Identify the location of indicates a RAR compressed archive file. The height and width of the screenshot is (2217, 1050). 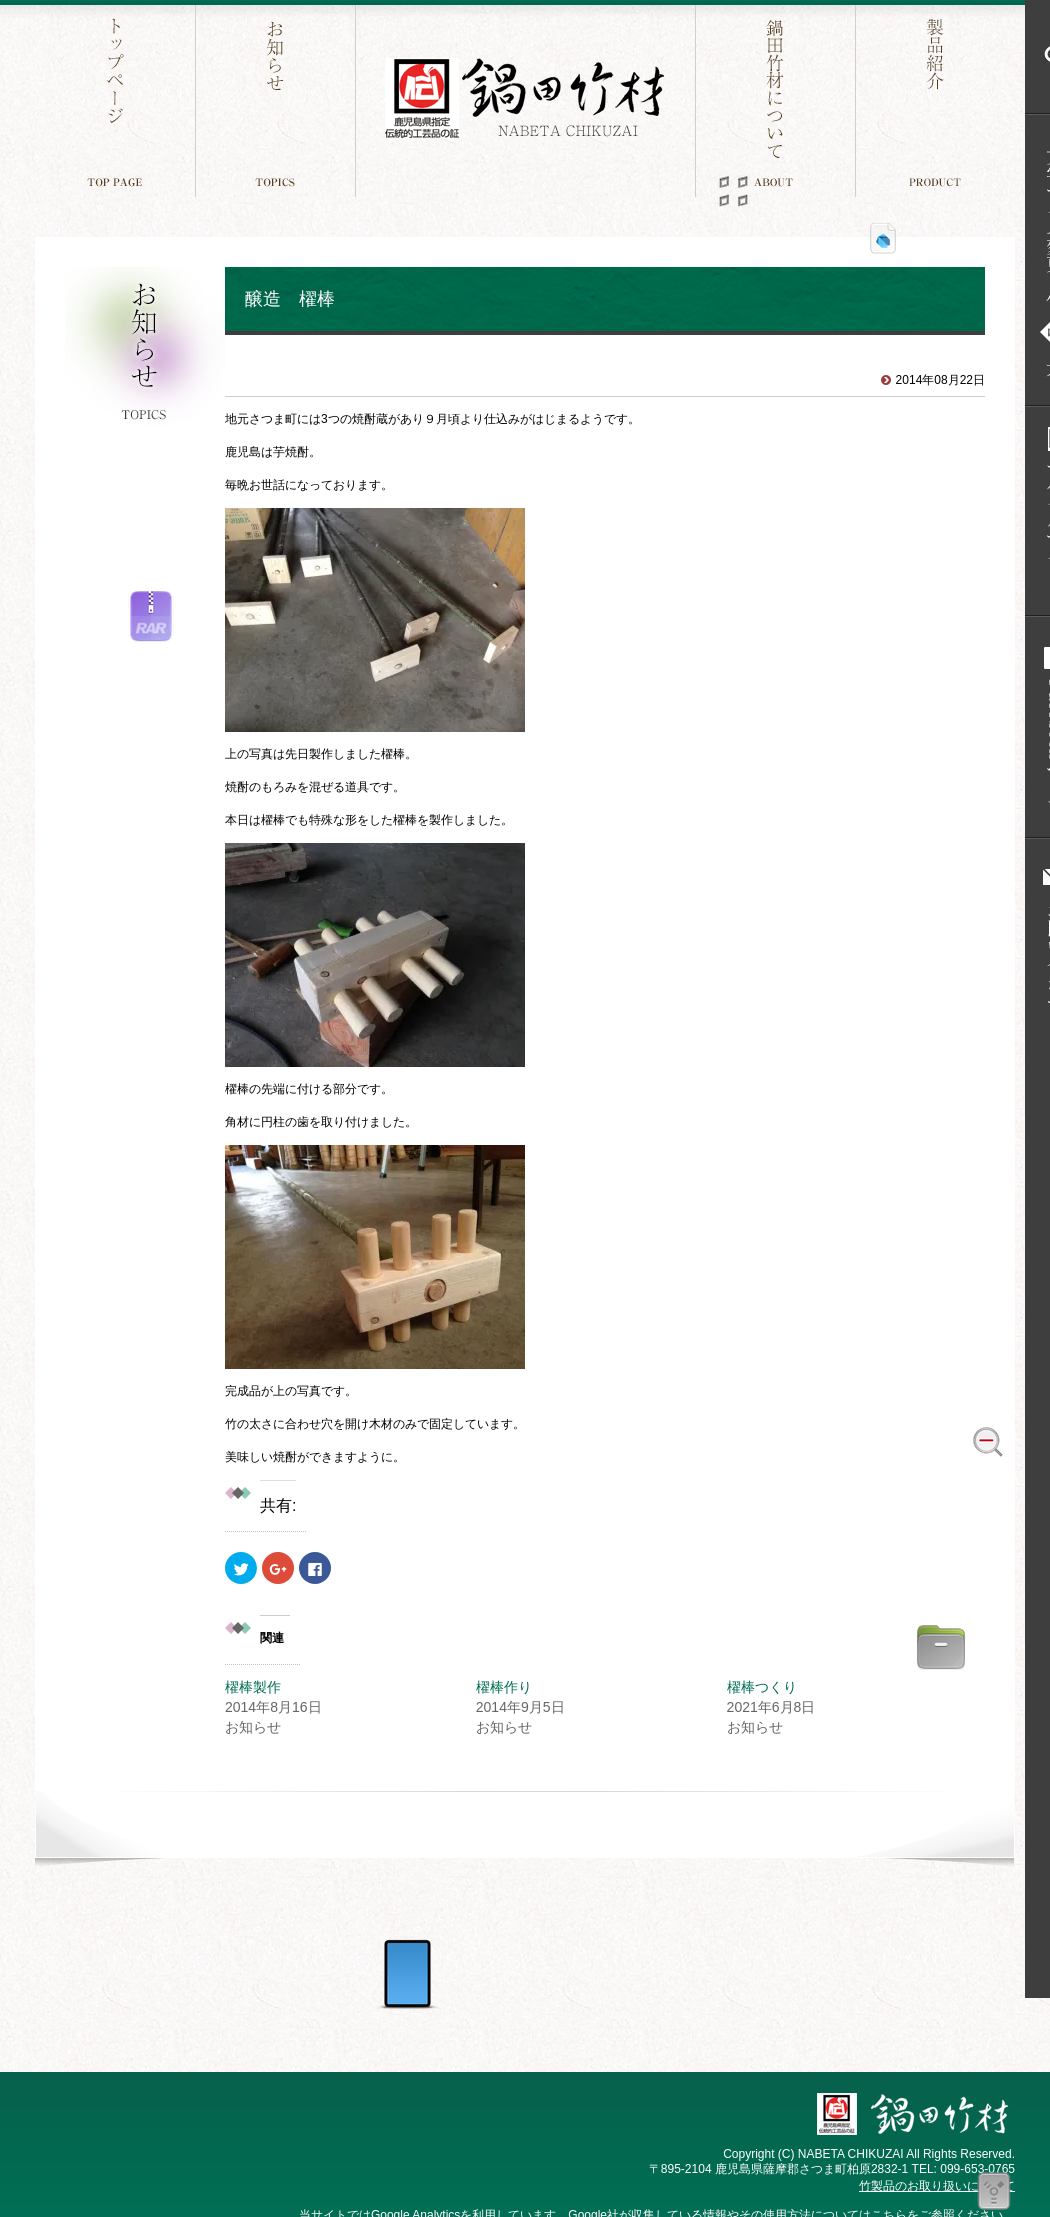
(151, 616).